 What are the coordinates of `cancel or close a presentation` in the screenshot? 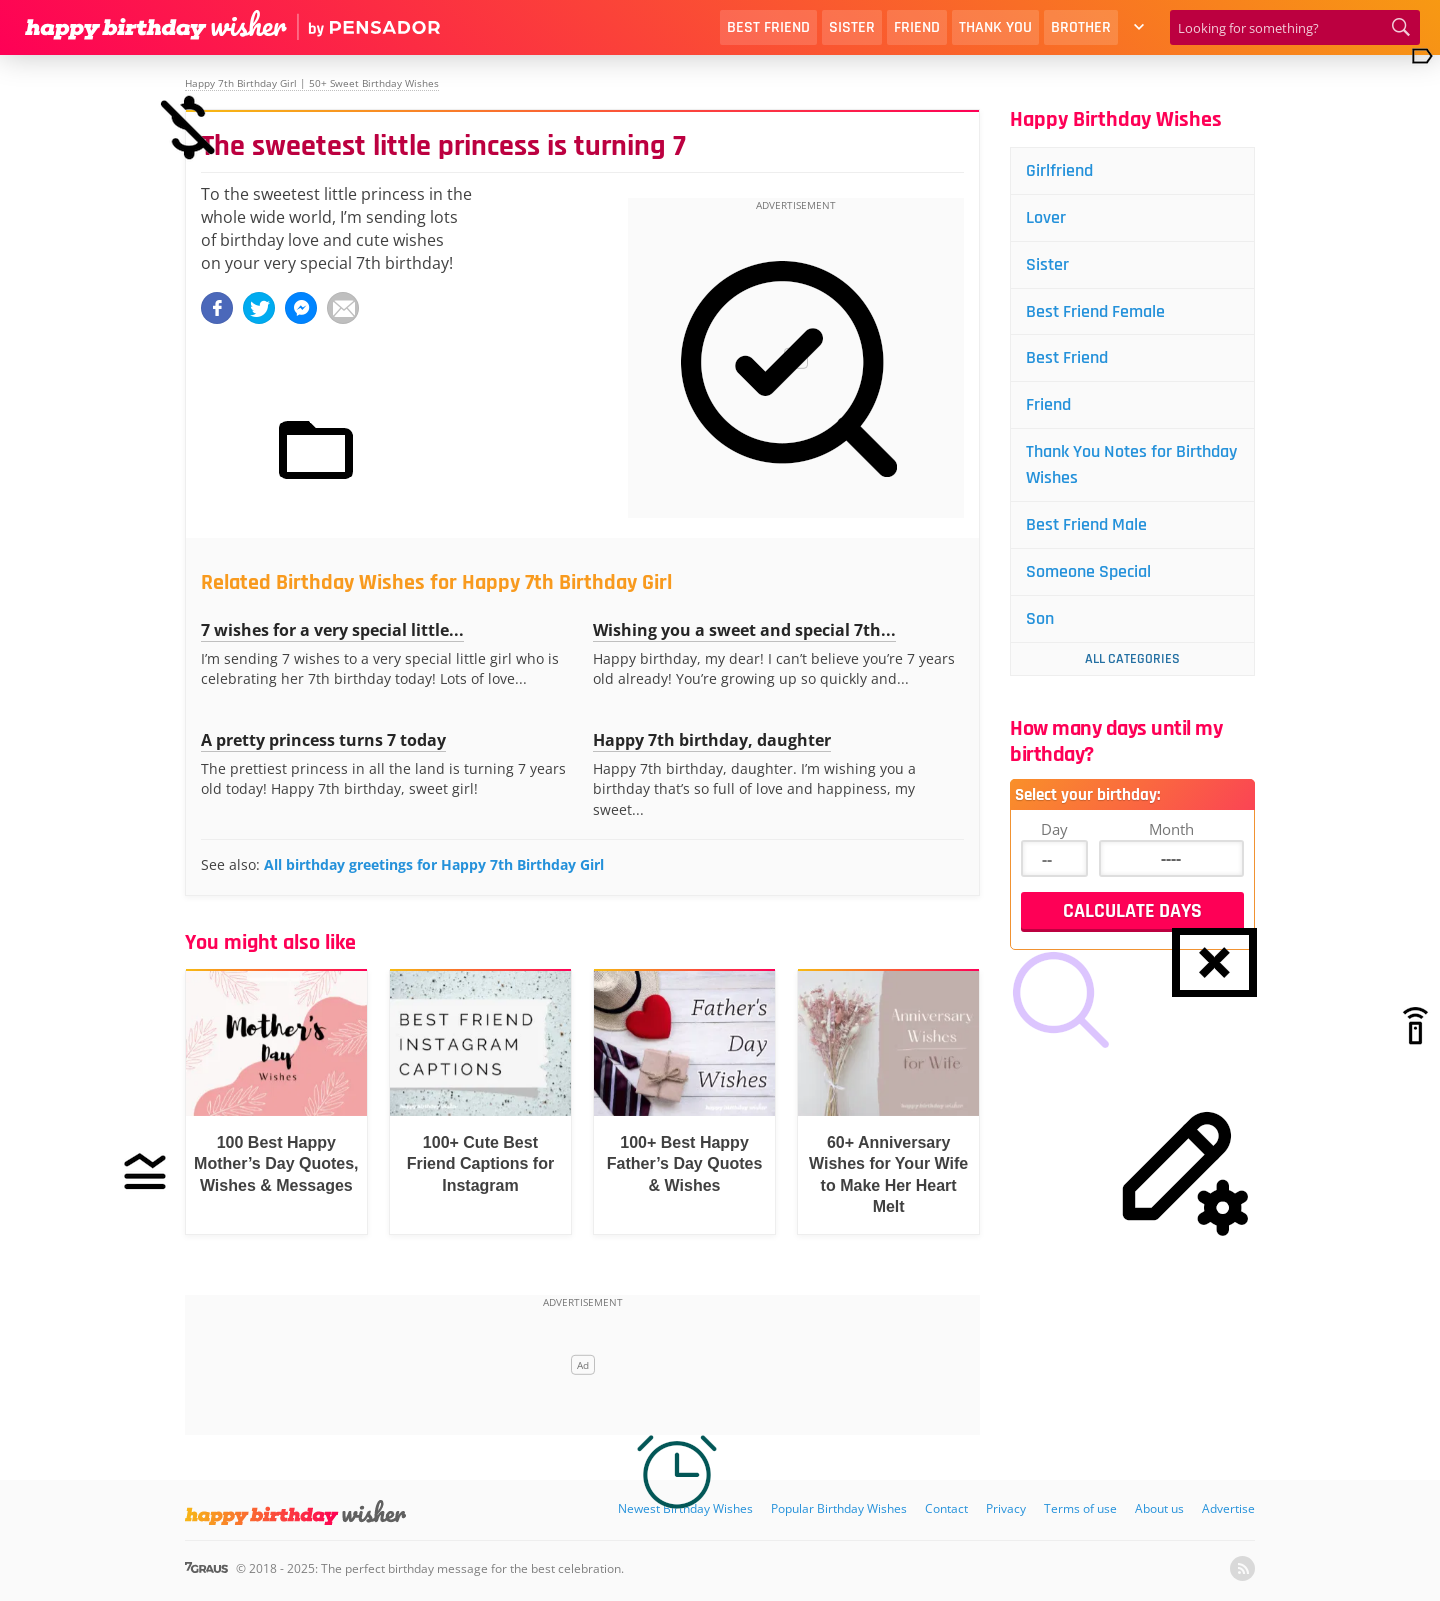 It's located at (1214, 962).